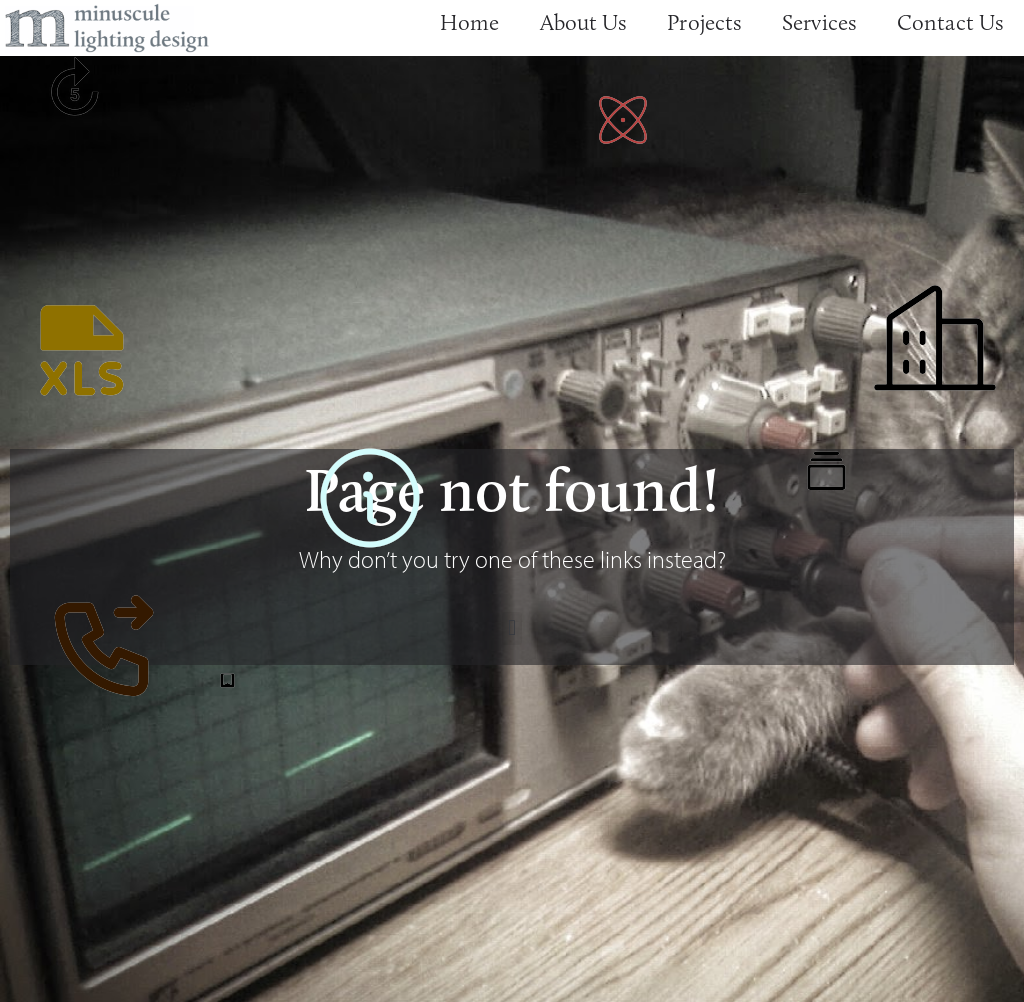  What do you see at coordinates (623, 120) in the screenshot?
I see `access science or chemistry features` at bounding box center [623, 120].